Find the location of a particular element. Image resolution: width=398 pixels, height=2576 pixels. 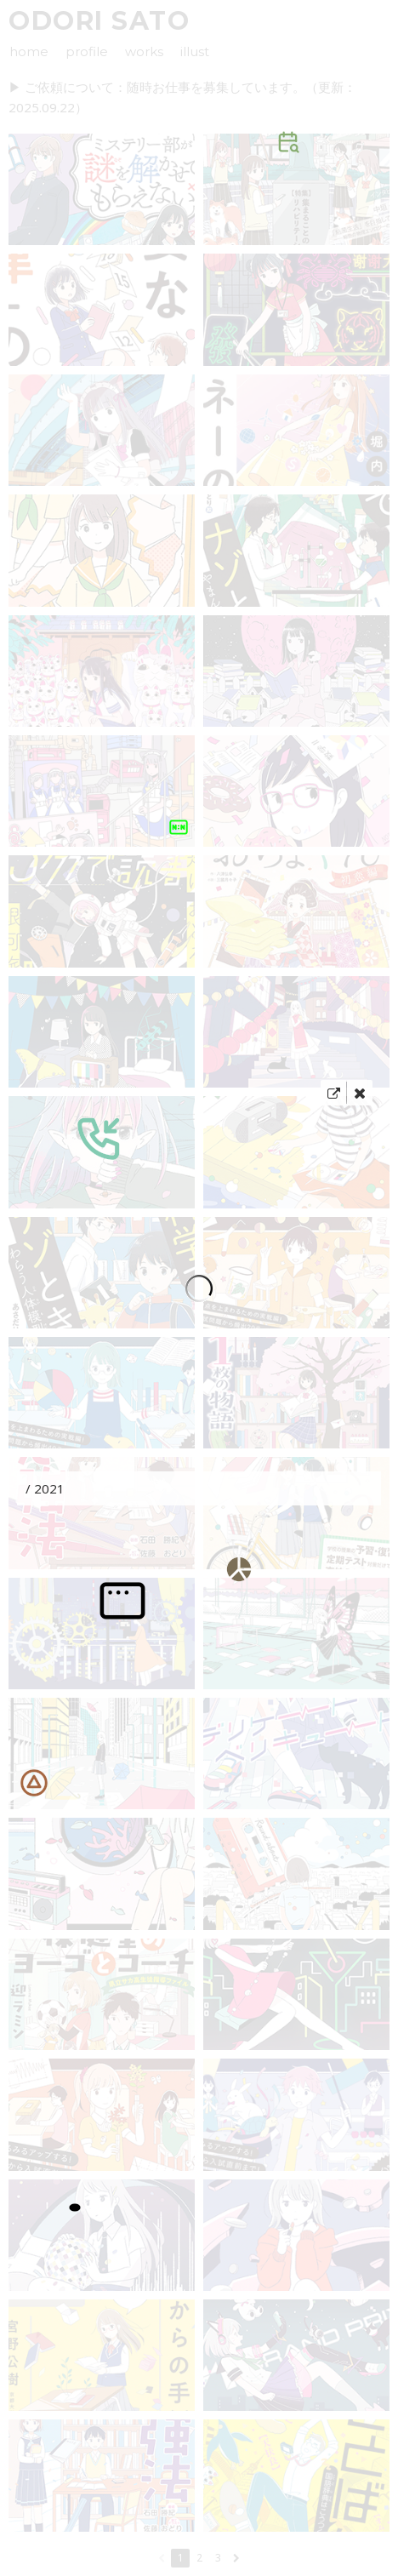

indicates a many-to-many database relationship is located at coordinates (179, 827).